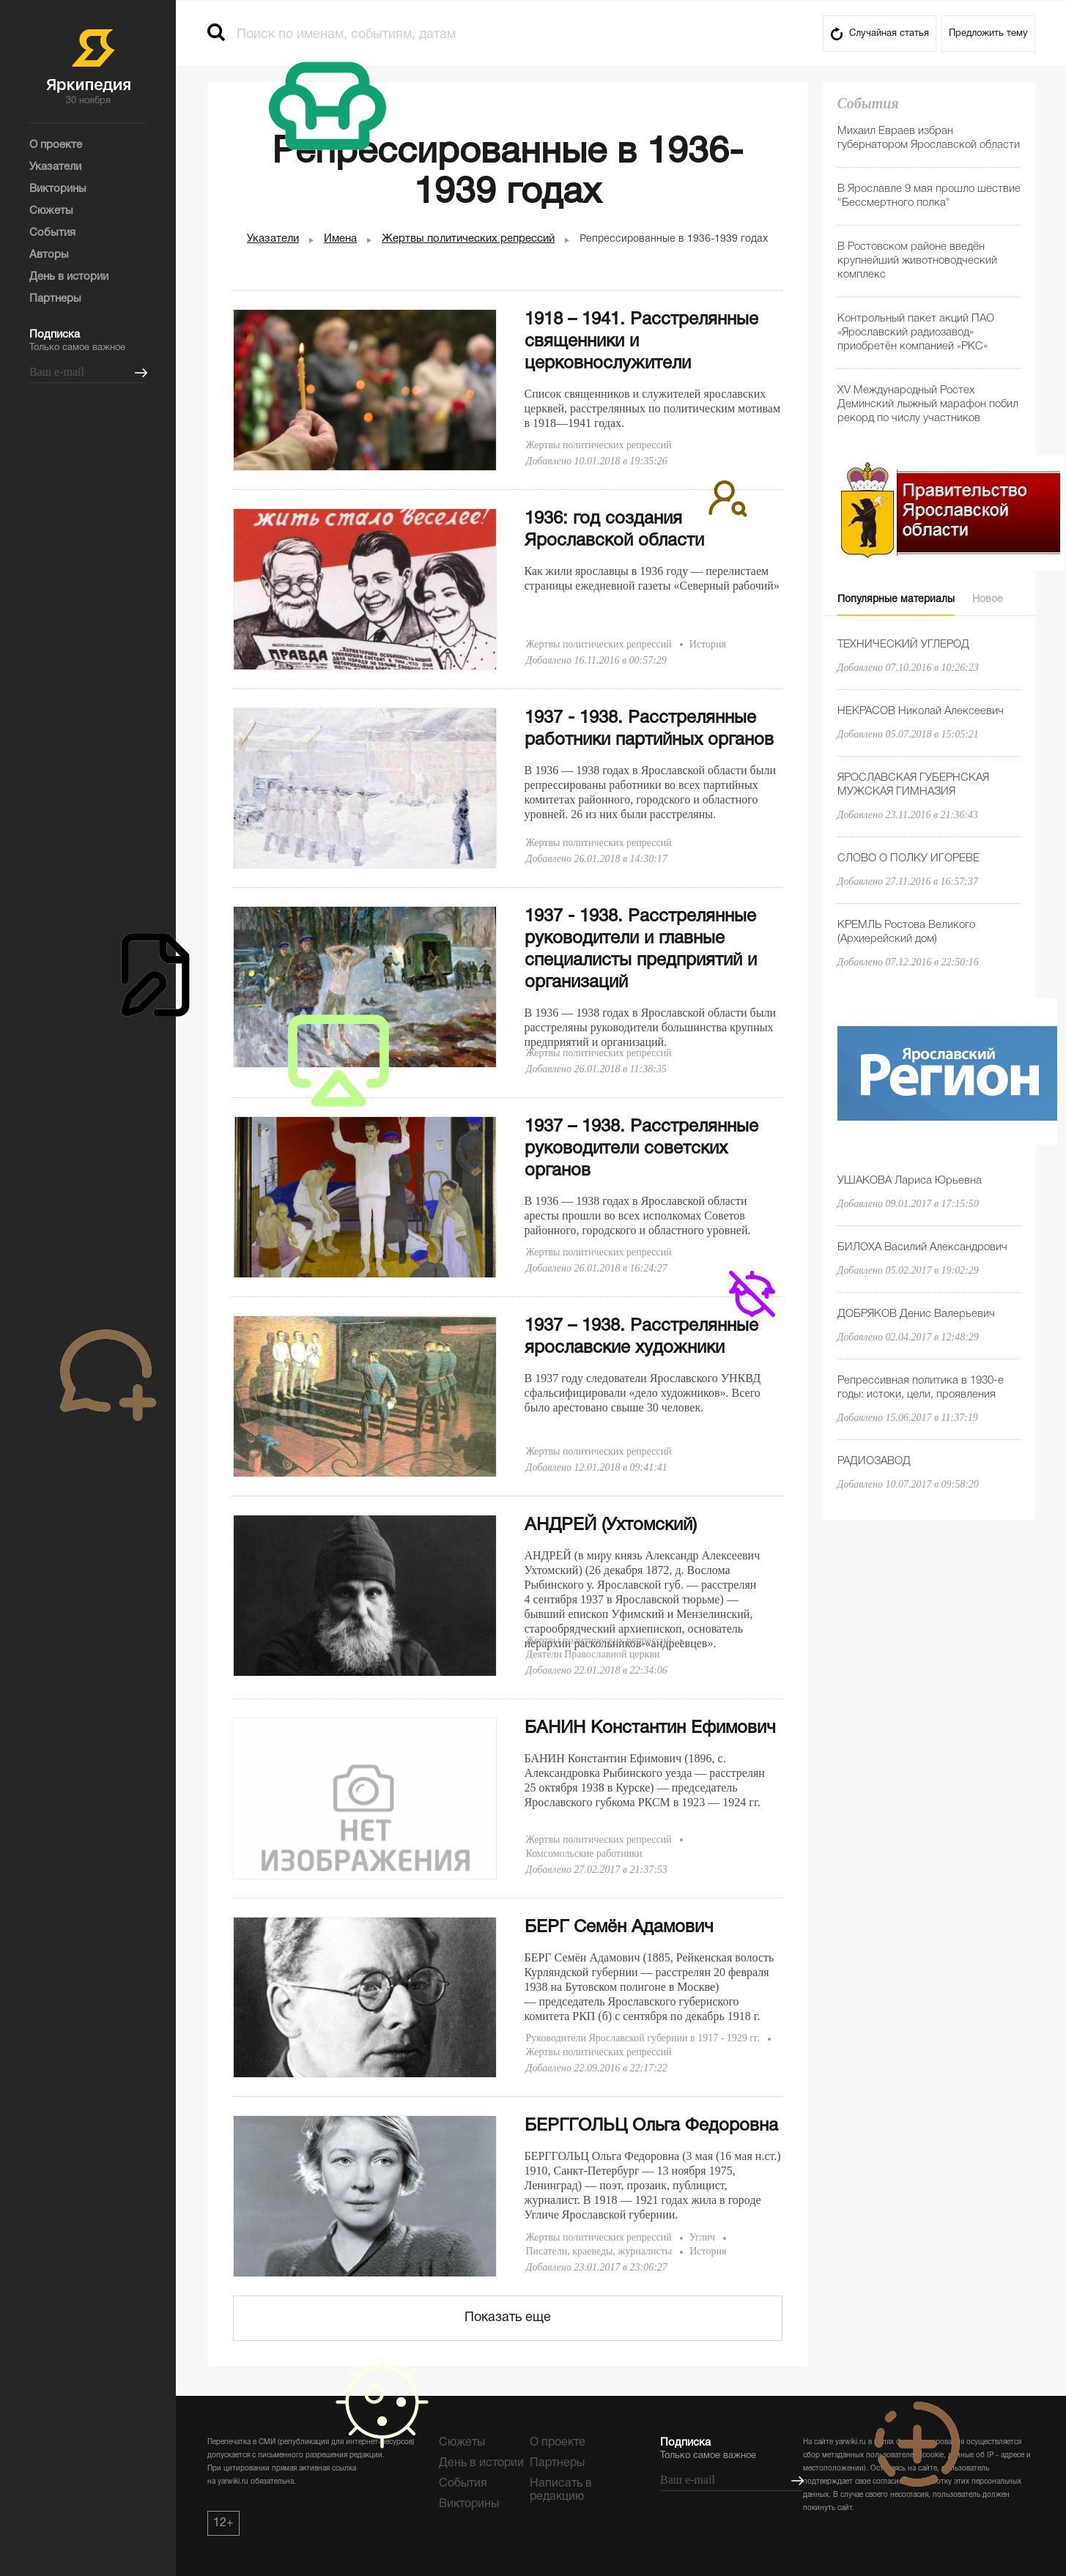 The width and height of the screenshot is (1066, 2576). Describe the element at coordinates (327, 108) in the screenshot. I see `browse furniture or home decor items` at that location.